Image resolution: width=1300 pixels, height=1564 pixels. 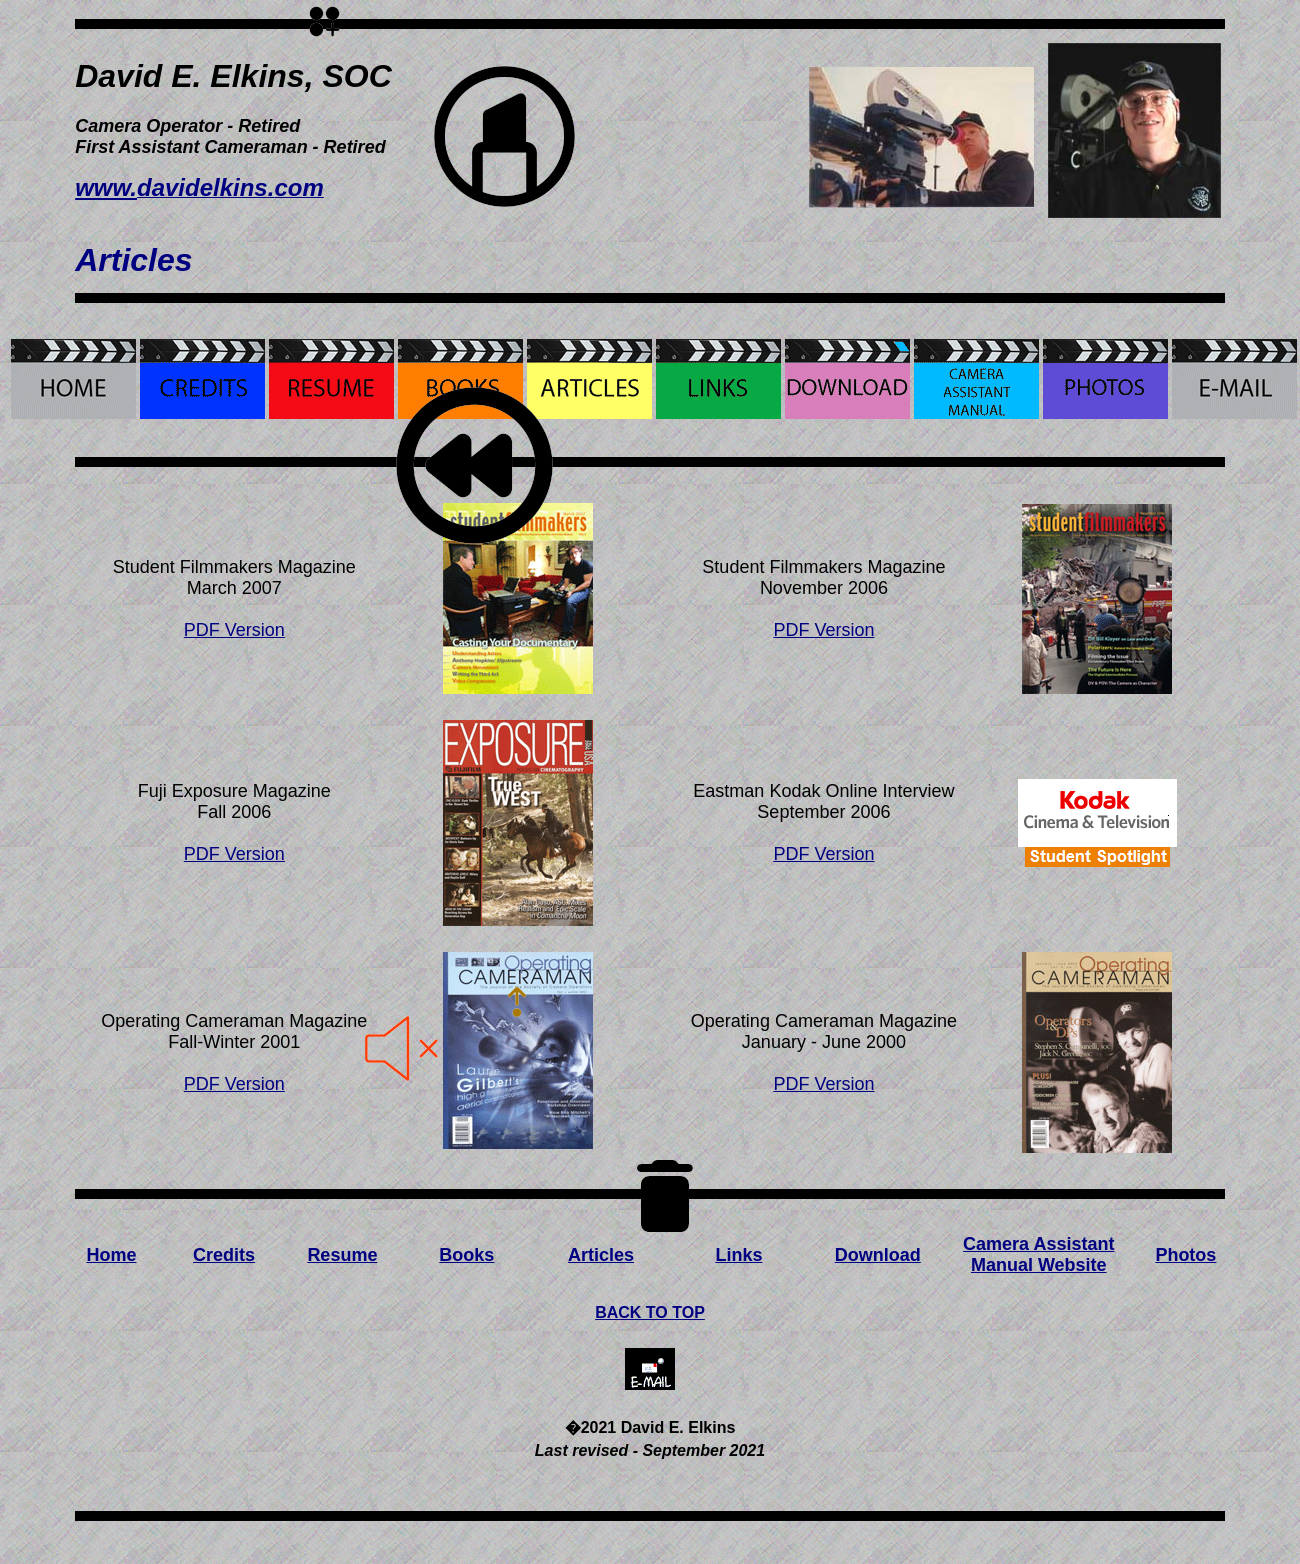 I want to click on step out of the current function during debugging, so click(x=517, y=1002).